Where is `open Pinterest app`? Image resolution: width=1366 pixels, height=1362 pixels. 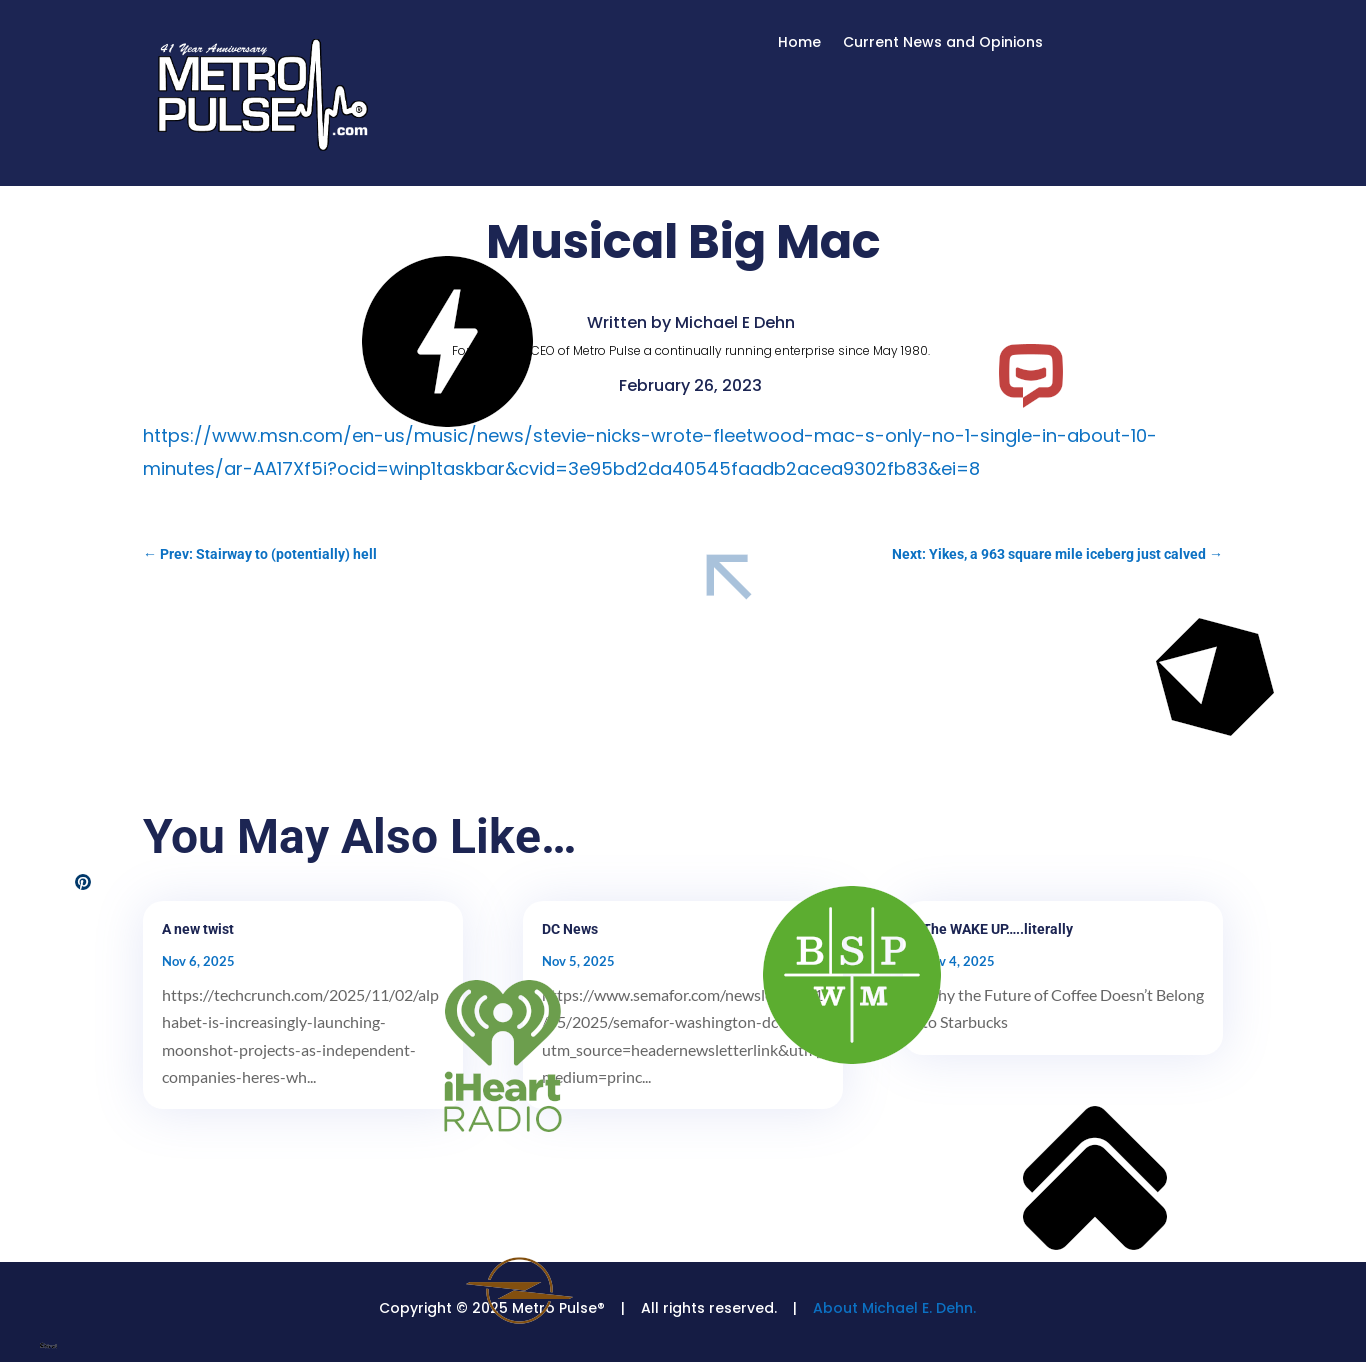
open Pinterest app is located at coordinates (83, 882).